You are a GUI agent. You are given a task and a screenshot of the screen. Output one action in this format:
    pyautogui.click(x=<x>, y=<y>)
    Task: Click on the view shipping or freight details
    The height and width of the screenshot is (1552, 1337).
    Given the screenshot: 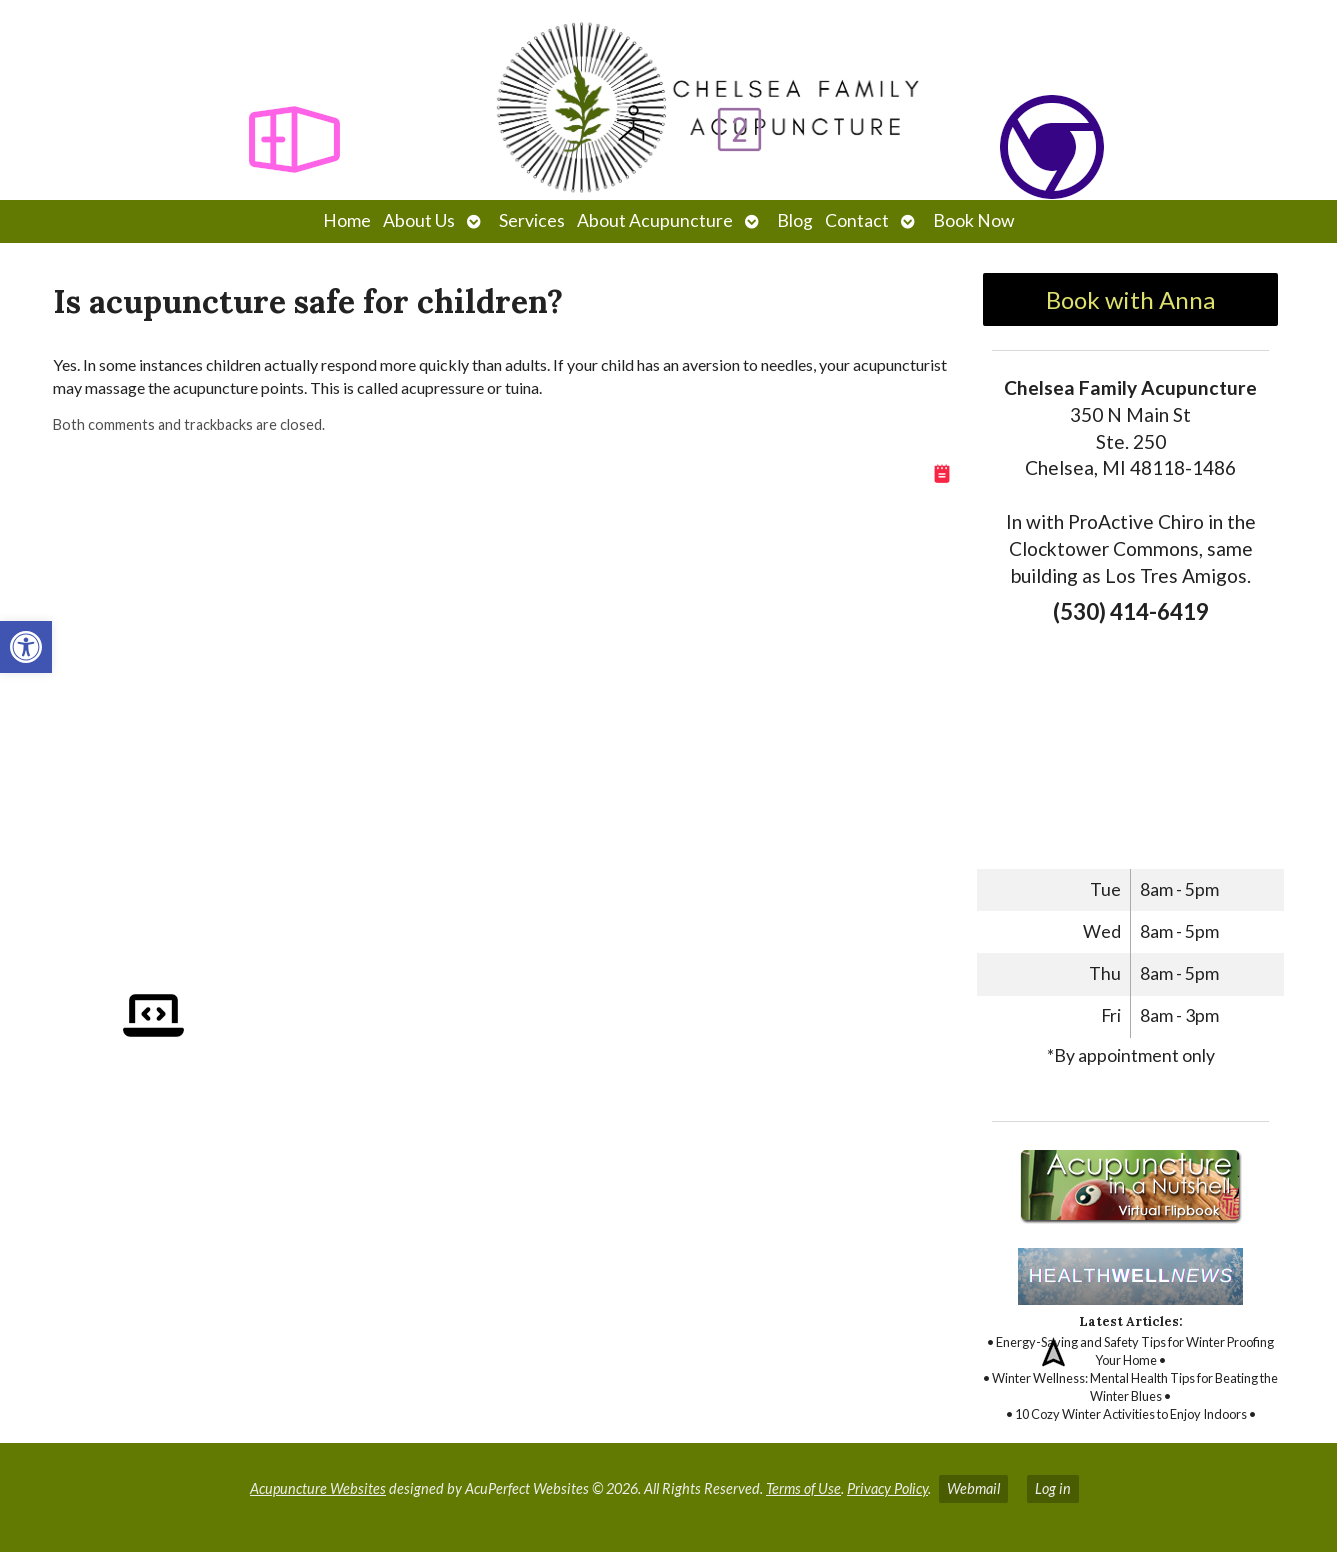 What is the action you would take?
    pyautogui.click(x=294, y=139)
    